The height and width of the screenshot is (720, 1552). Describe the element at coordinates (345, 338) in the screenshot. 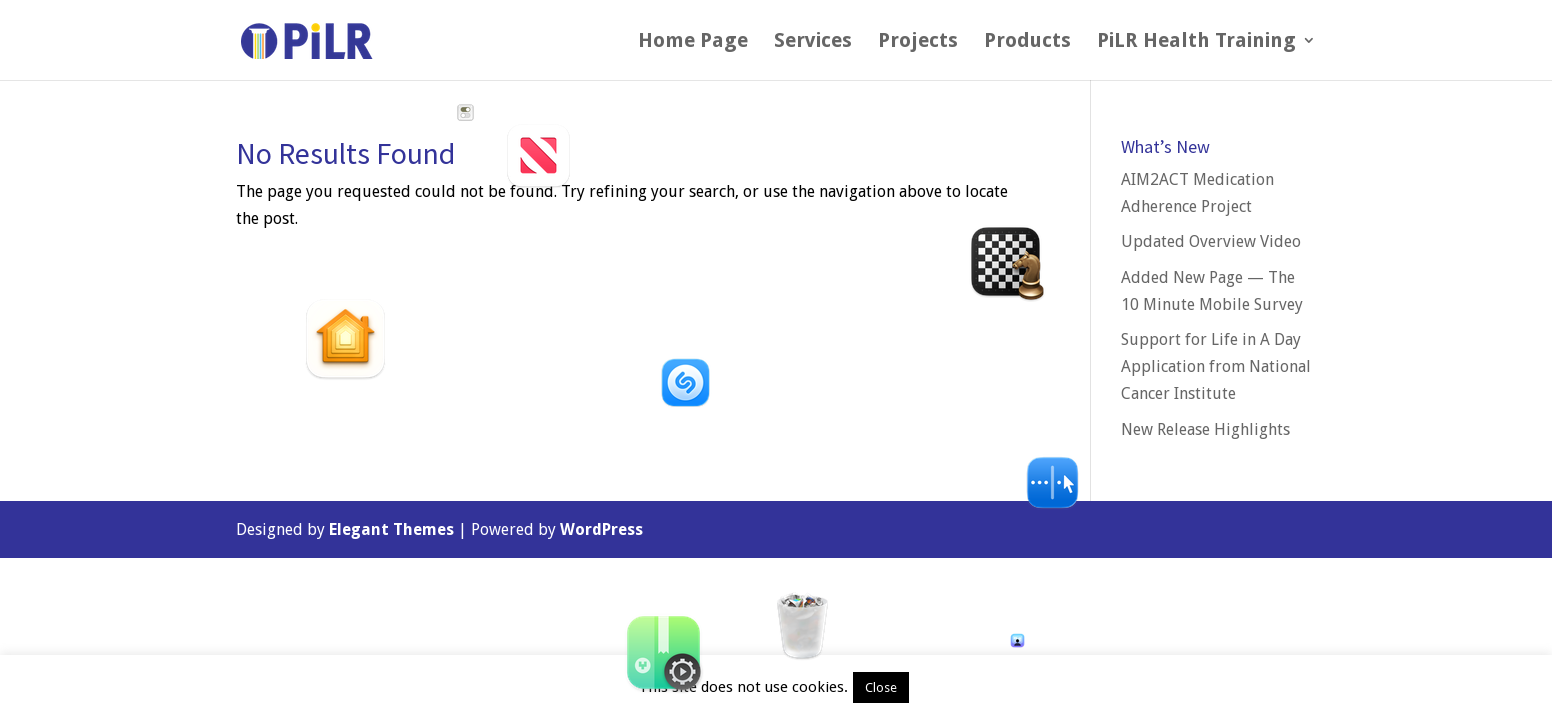

I see `open the Apple Home app` at that location.